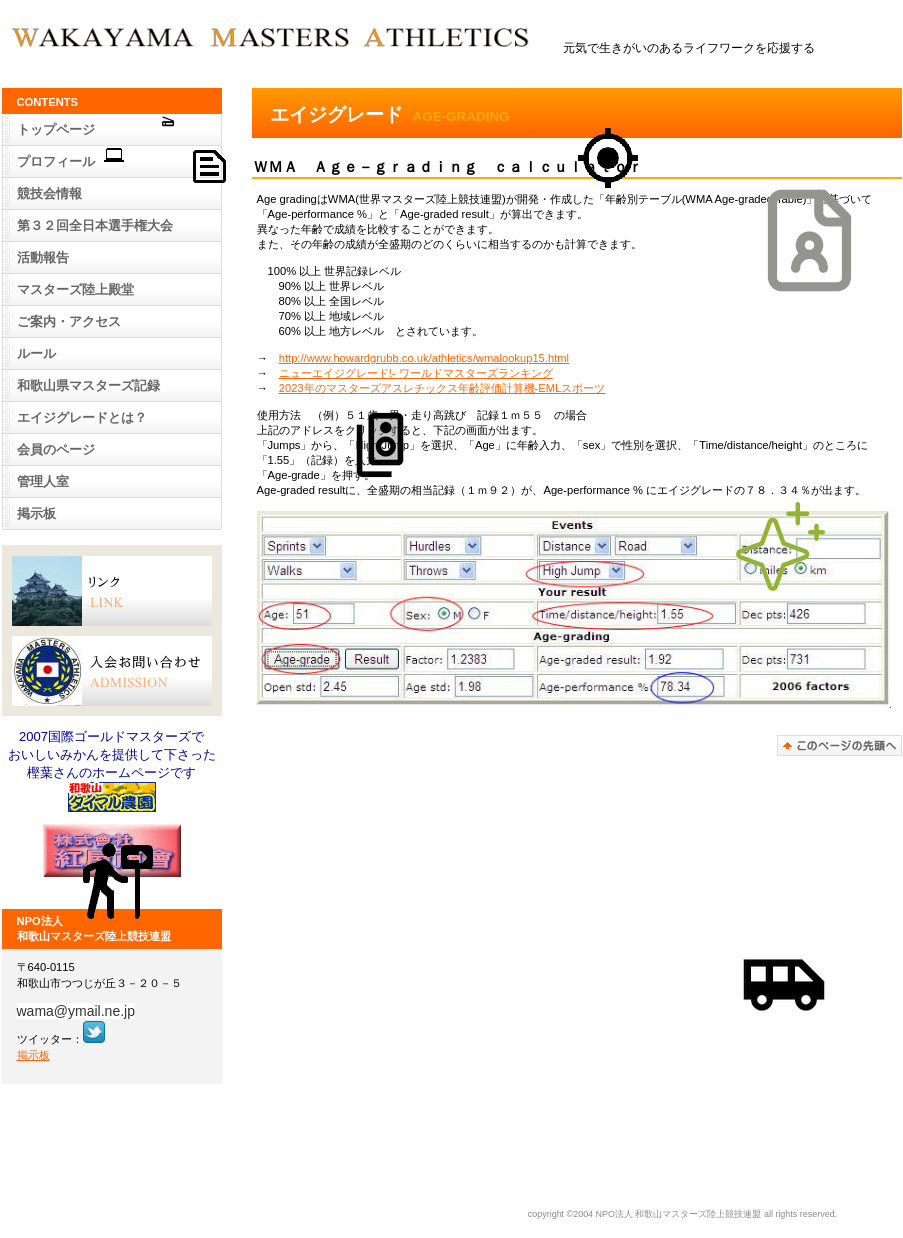 The height and width of the screenshot is (1238, 903). I want to click on scan a document, so click(168, 121).